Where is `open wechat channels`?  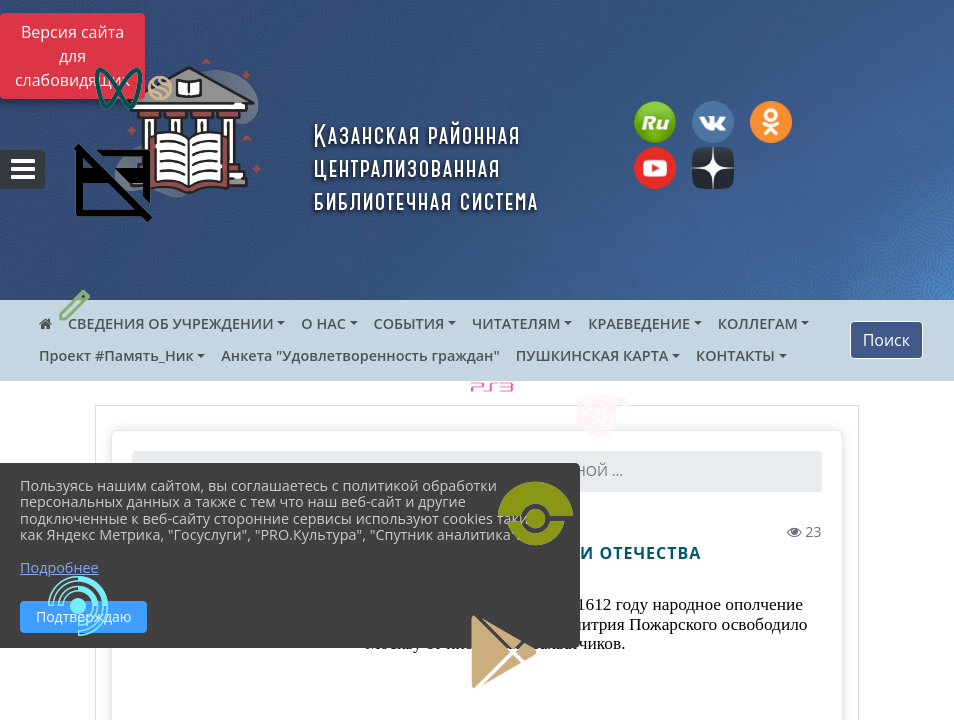 open wechat channels is located at coordinates (118, 88).